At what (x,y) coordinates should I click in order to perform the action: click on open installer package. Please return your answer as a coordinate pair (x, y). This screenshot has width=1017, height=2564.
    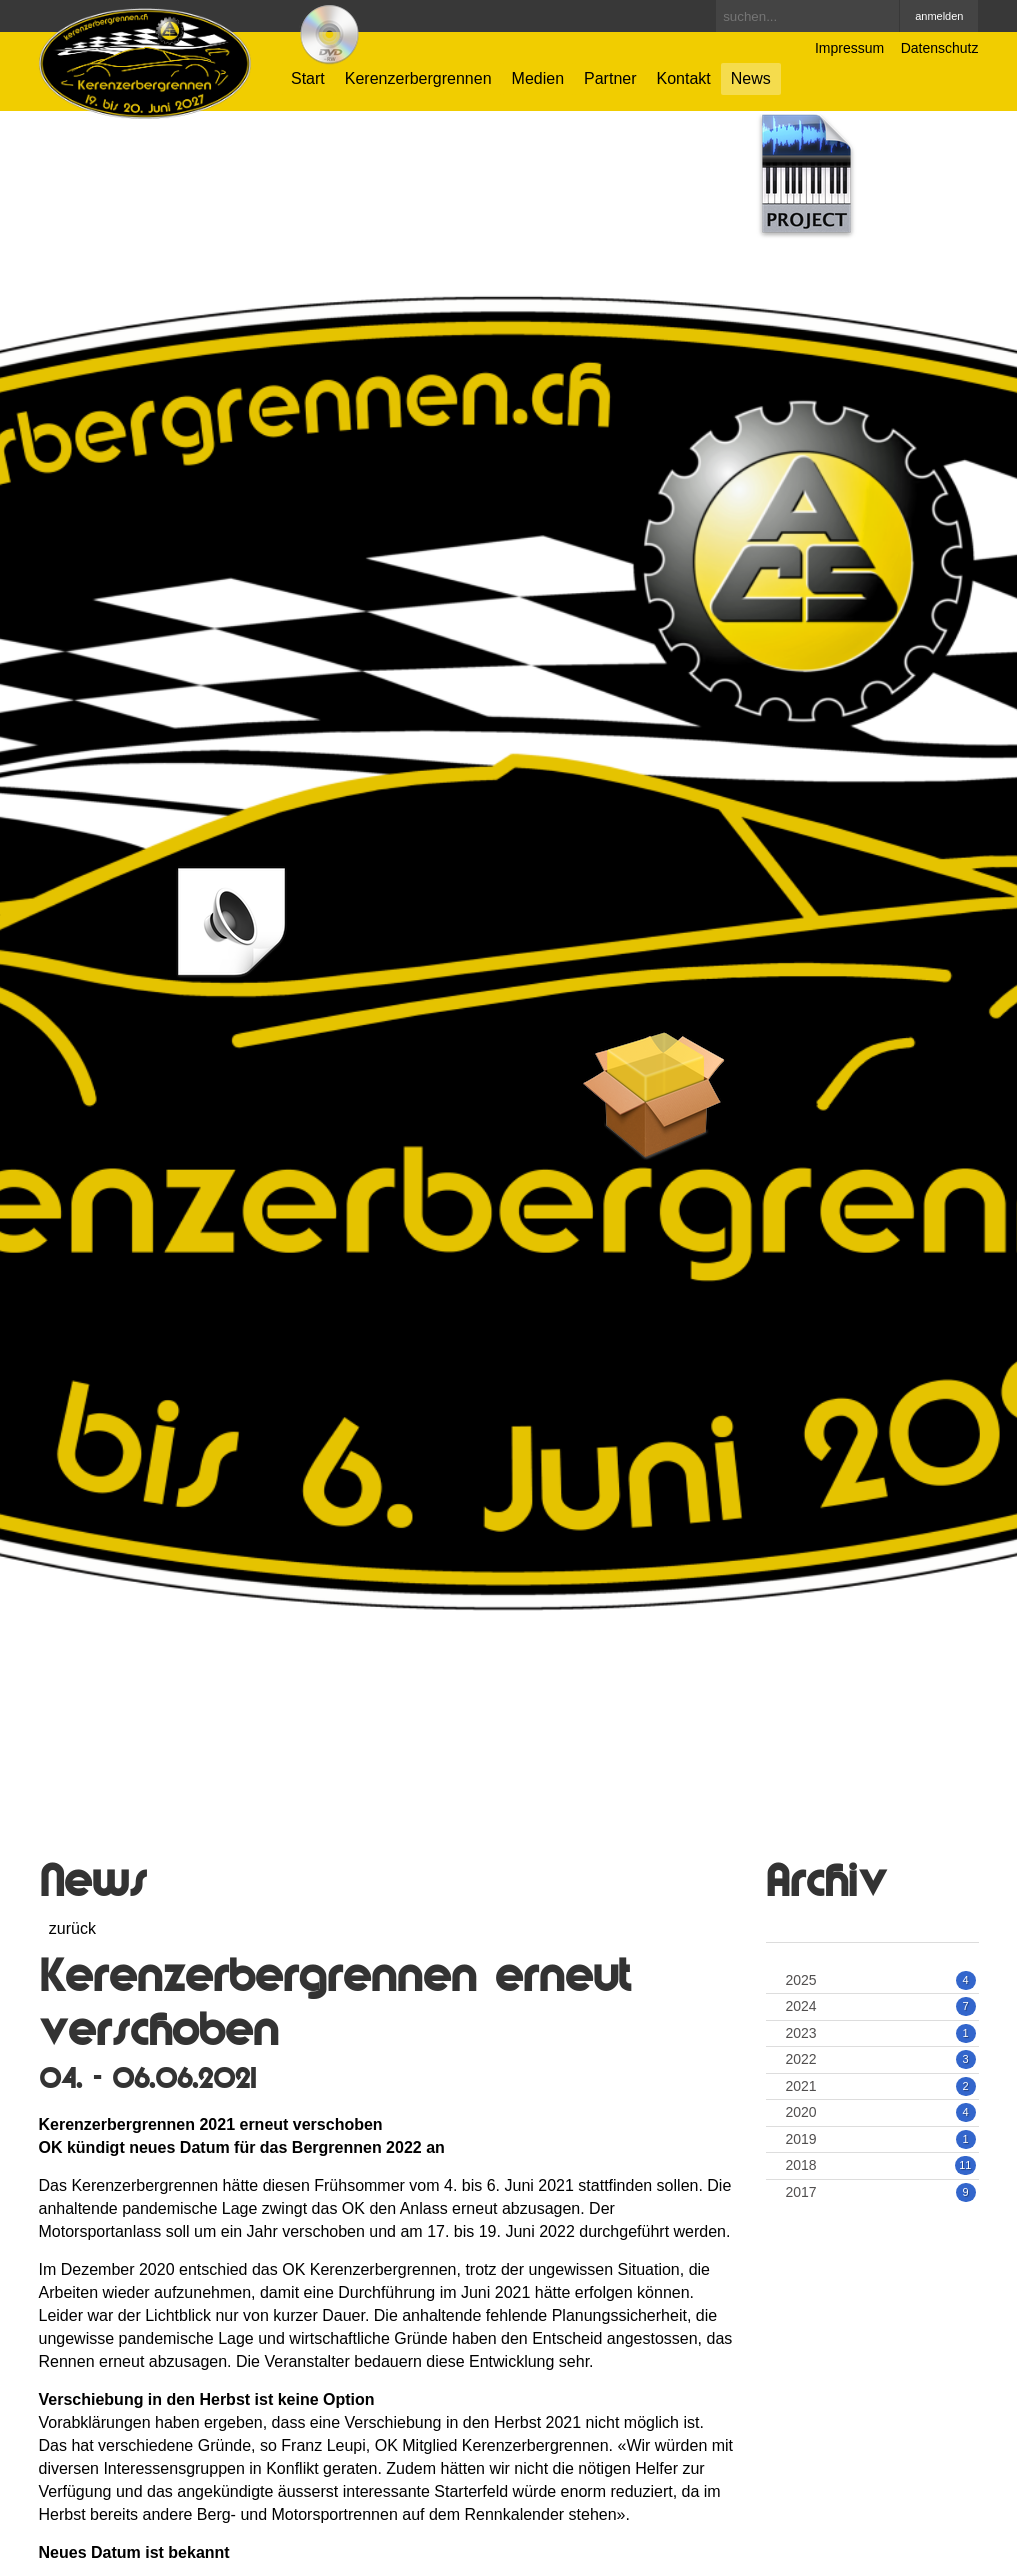
    Looking at the image, I should click on (656, 1094).